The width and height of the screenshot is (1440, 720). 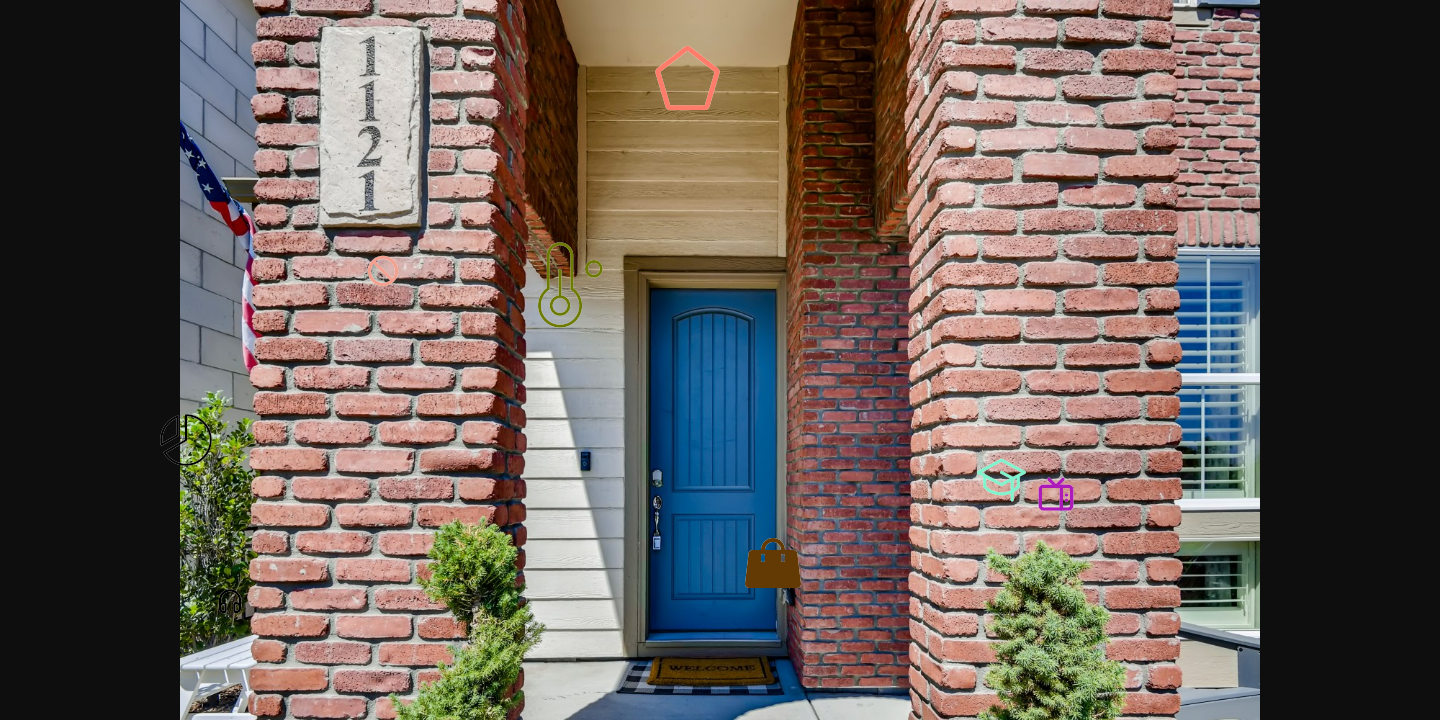 What do you see at coordinates (563, 285) in the screenshot?
I see `view current temperature` at bounding box center [563, 285].